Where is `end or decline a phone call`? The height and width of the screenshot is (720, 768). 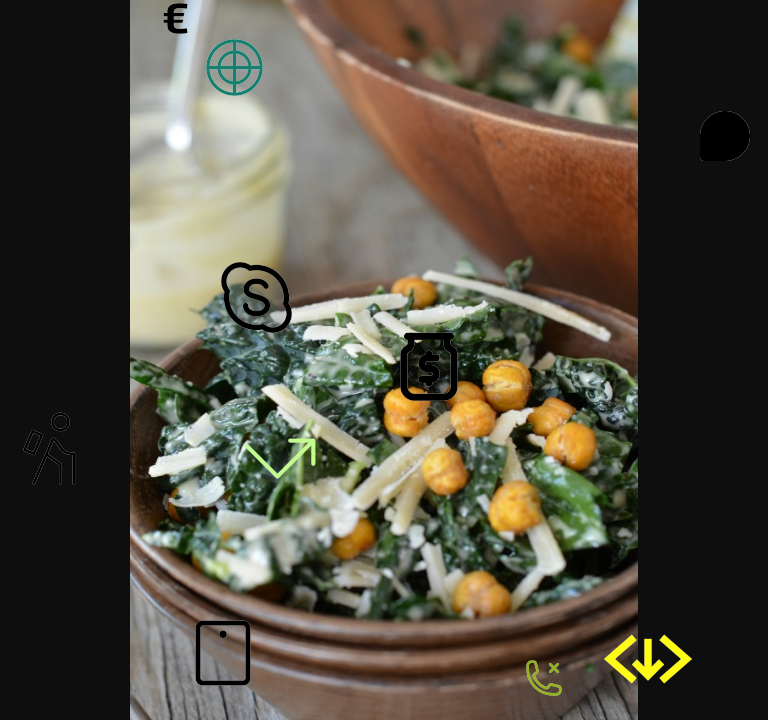 end or decline a phone call is located at coordinates (544, 678).